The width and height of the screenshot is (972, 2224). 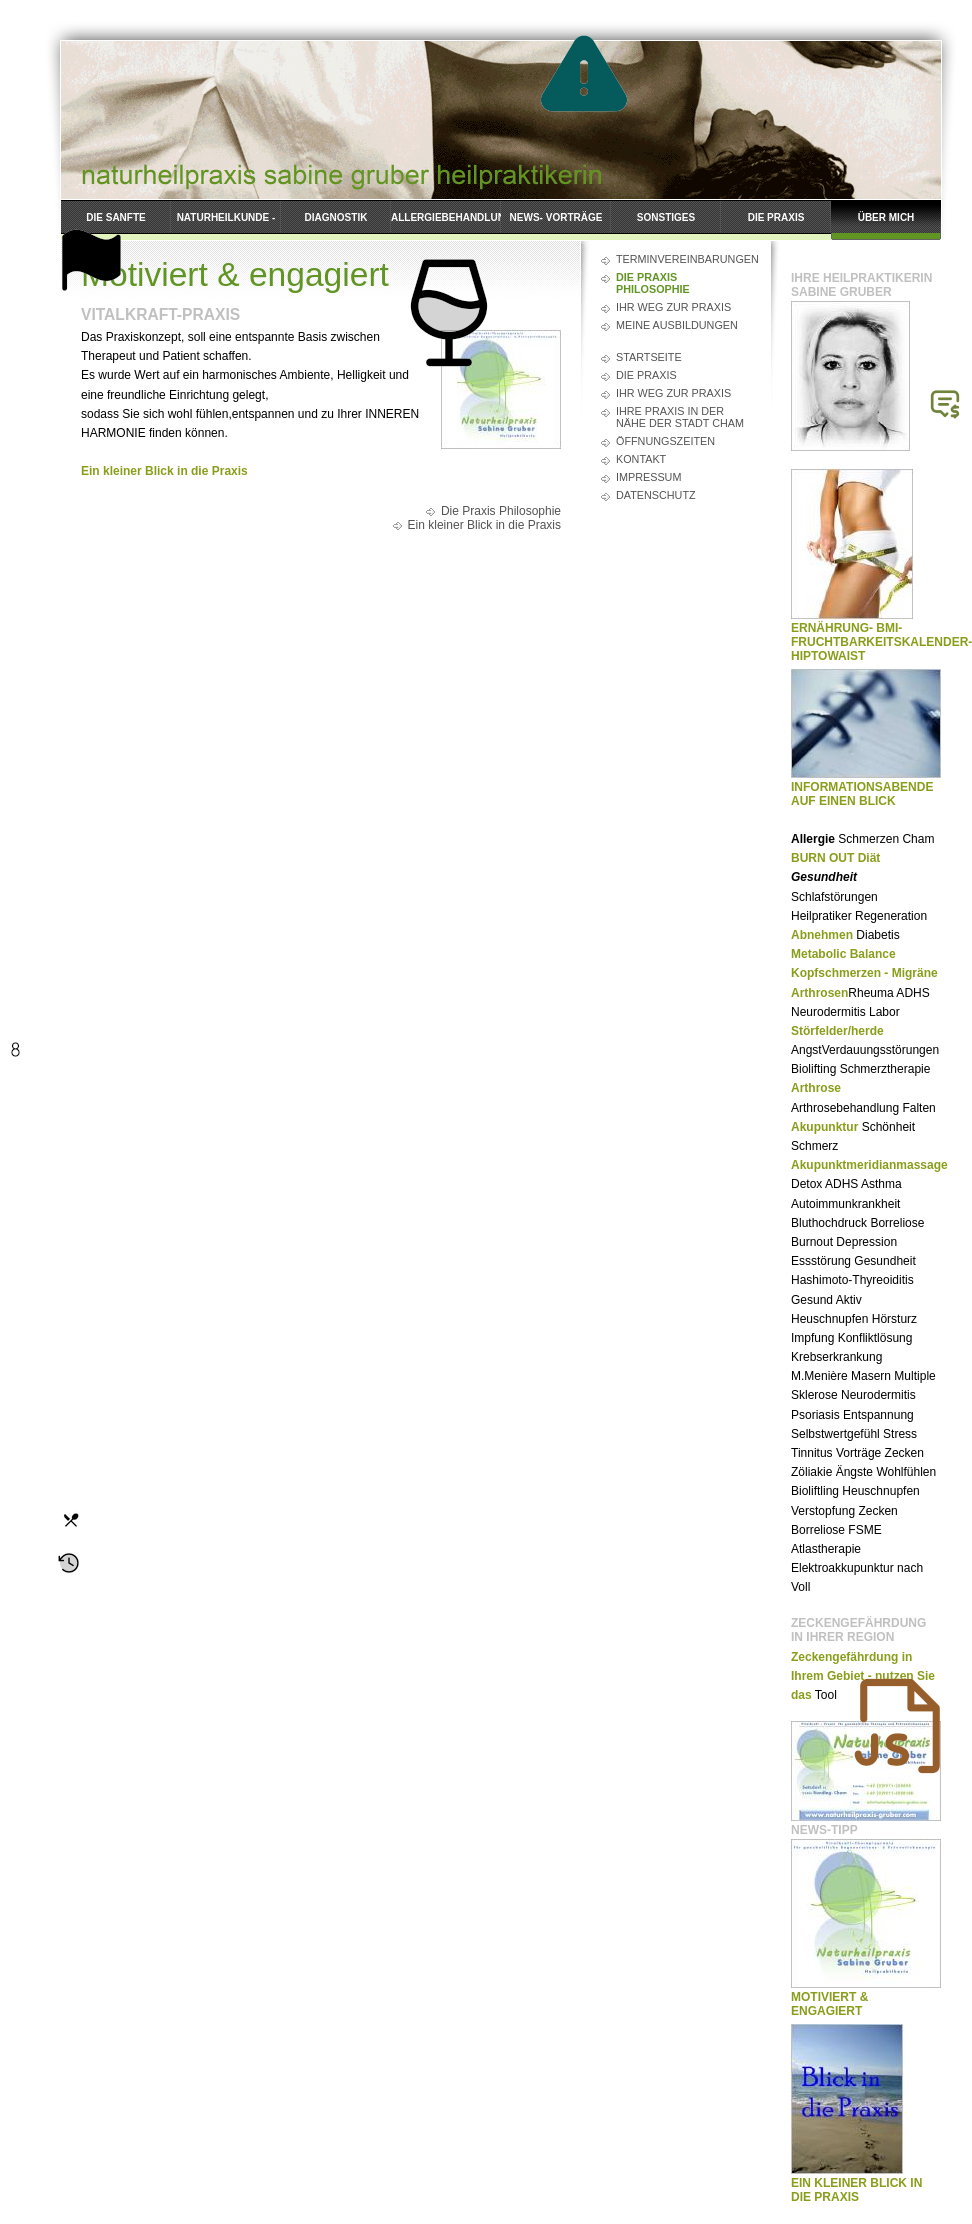 What do you see at coordinates (584, 76) in the screenshot?
I see `indicates a warning or caution state` at bounding box center [584, 76].